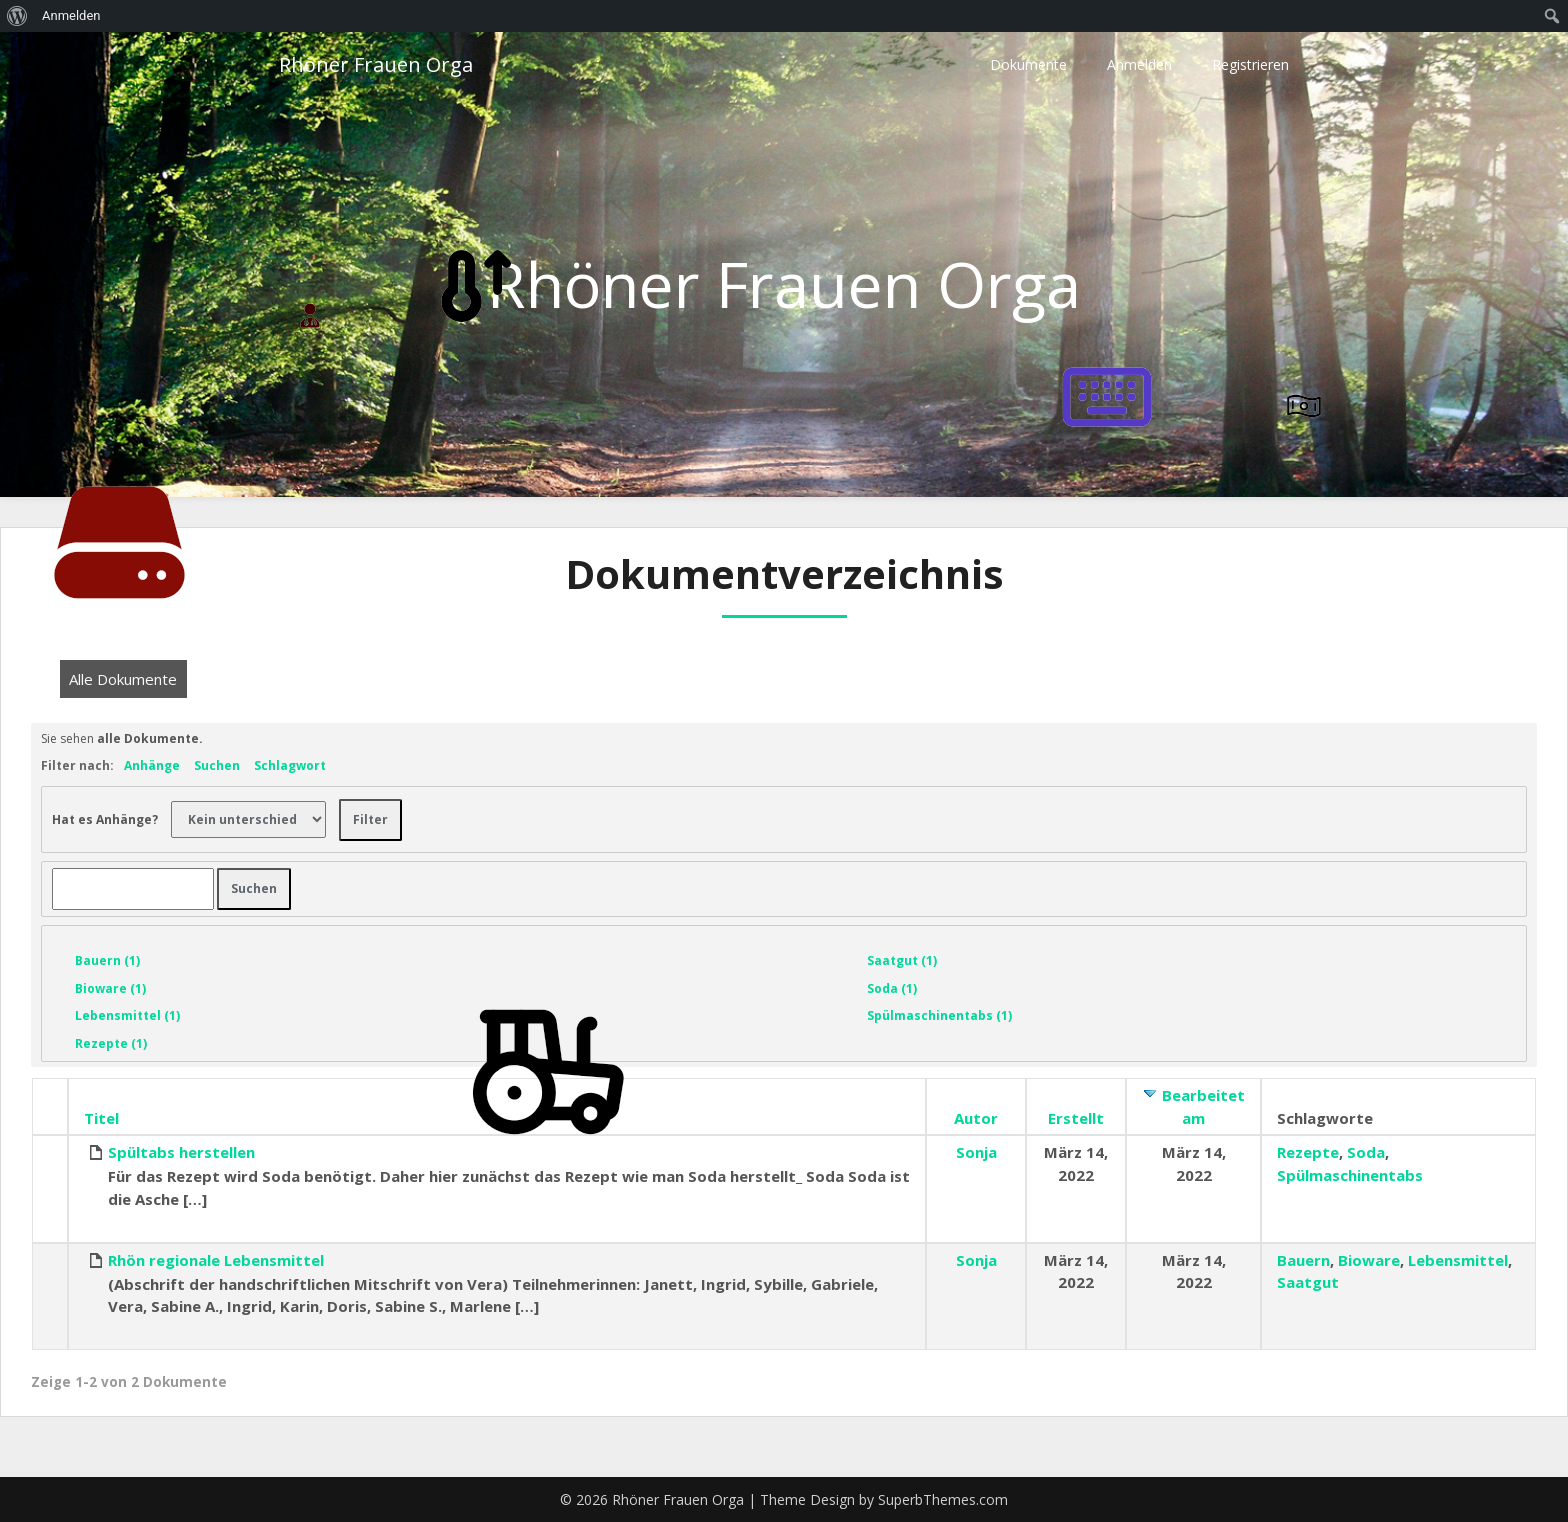  I want to click on access farm or agricultural equipment settings, so click(549, 1072).